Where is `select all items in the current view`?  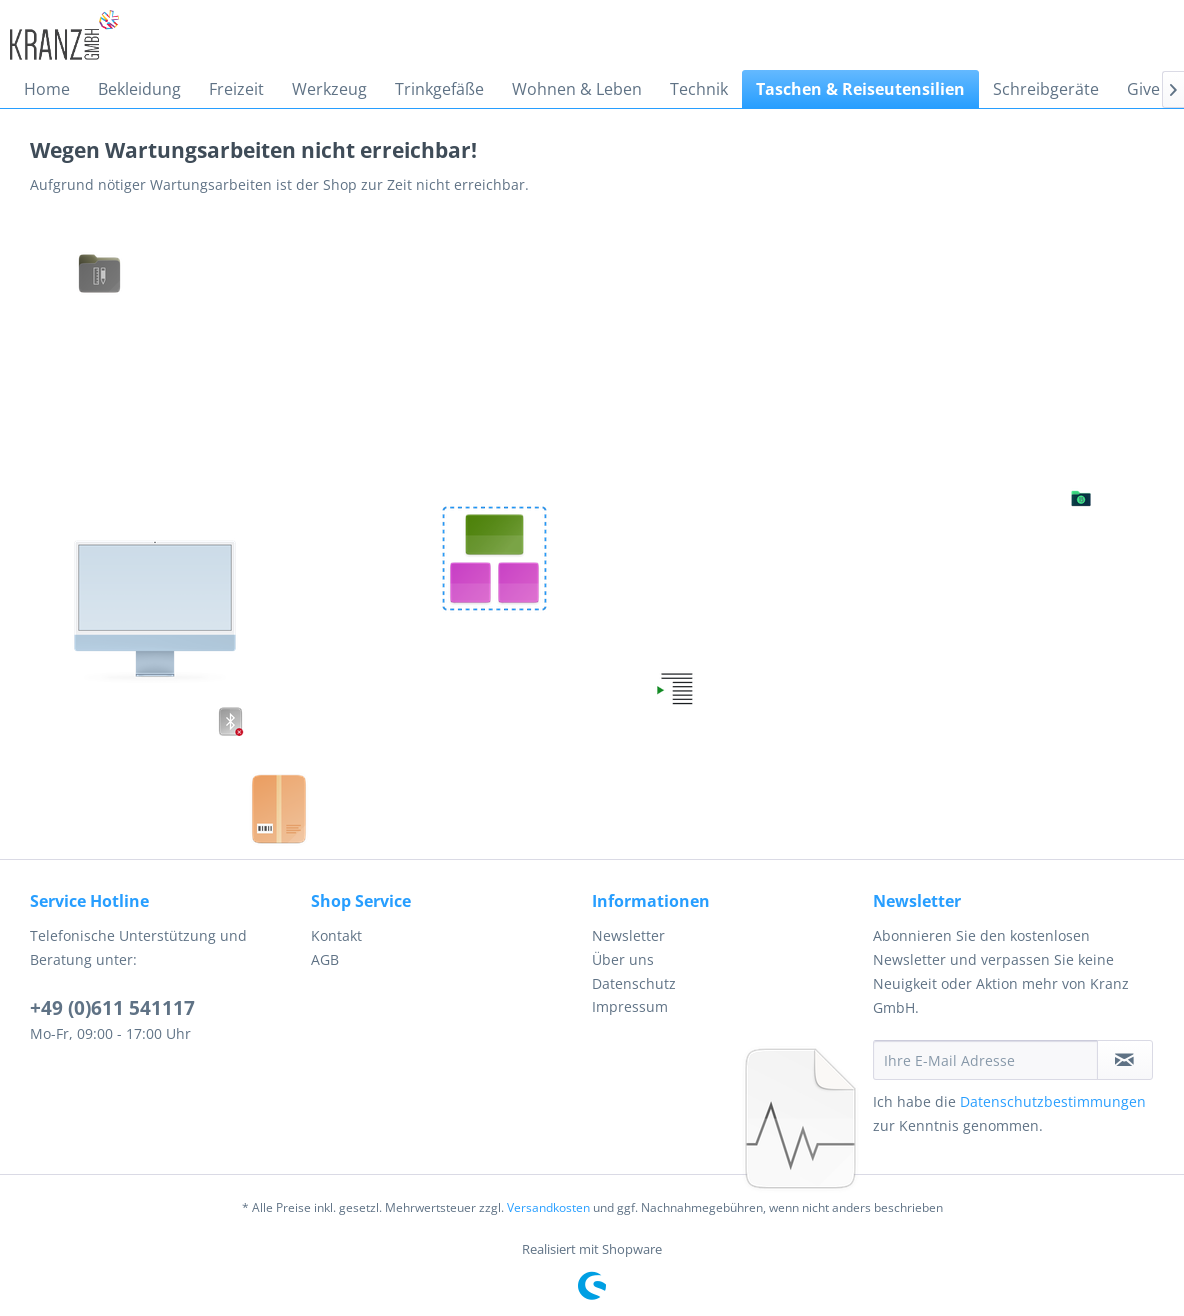 select all items in the current view is located at coordinates (494, 558).